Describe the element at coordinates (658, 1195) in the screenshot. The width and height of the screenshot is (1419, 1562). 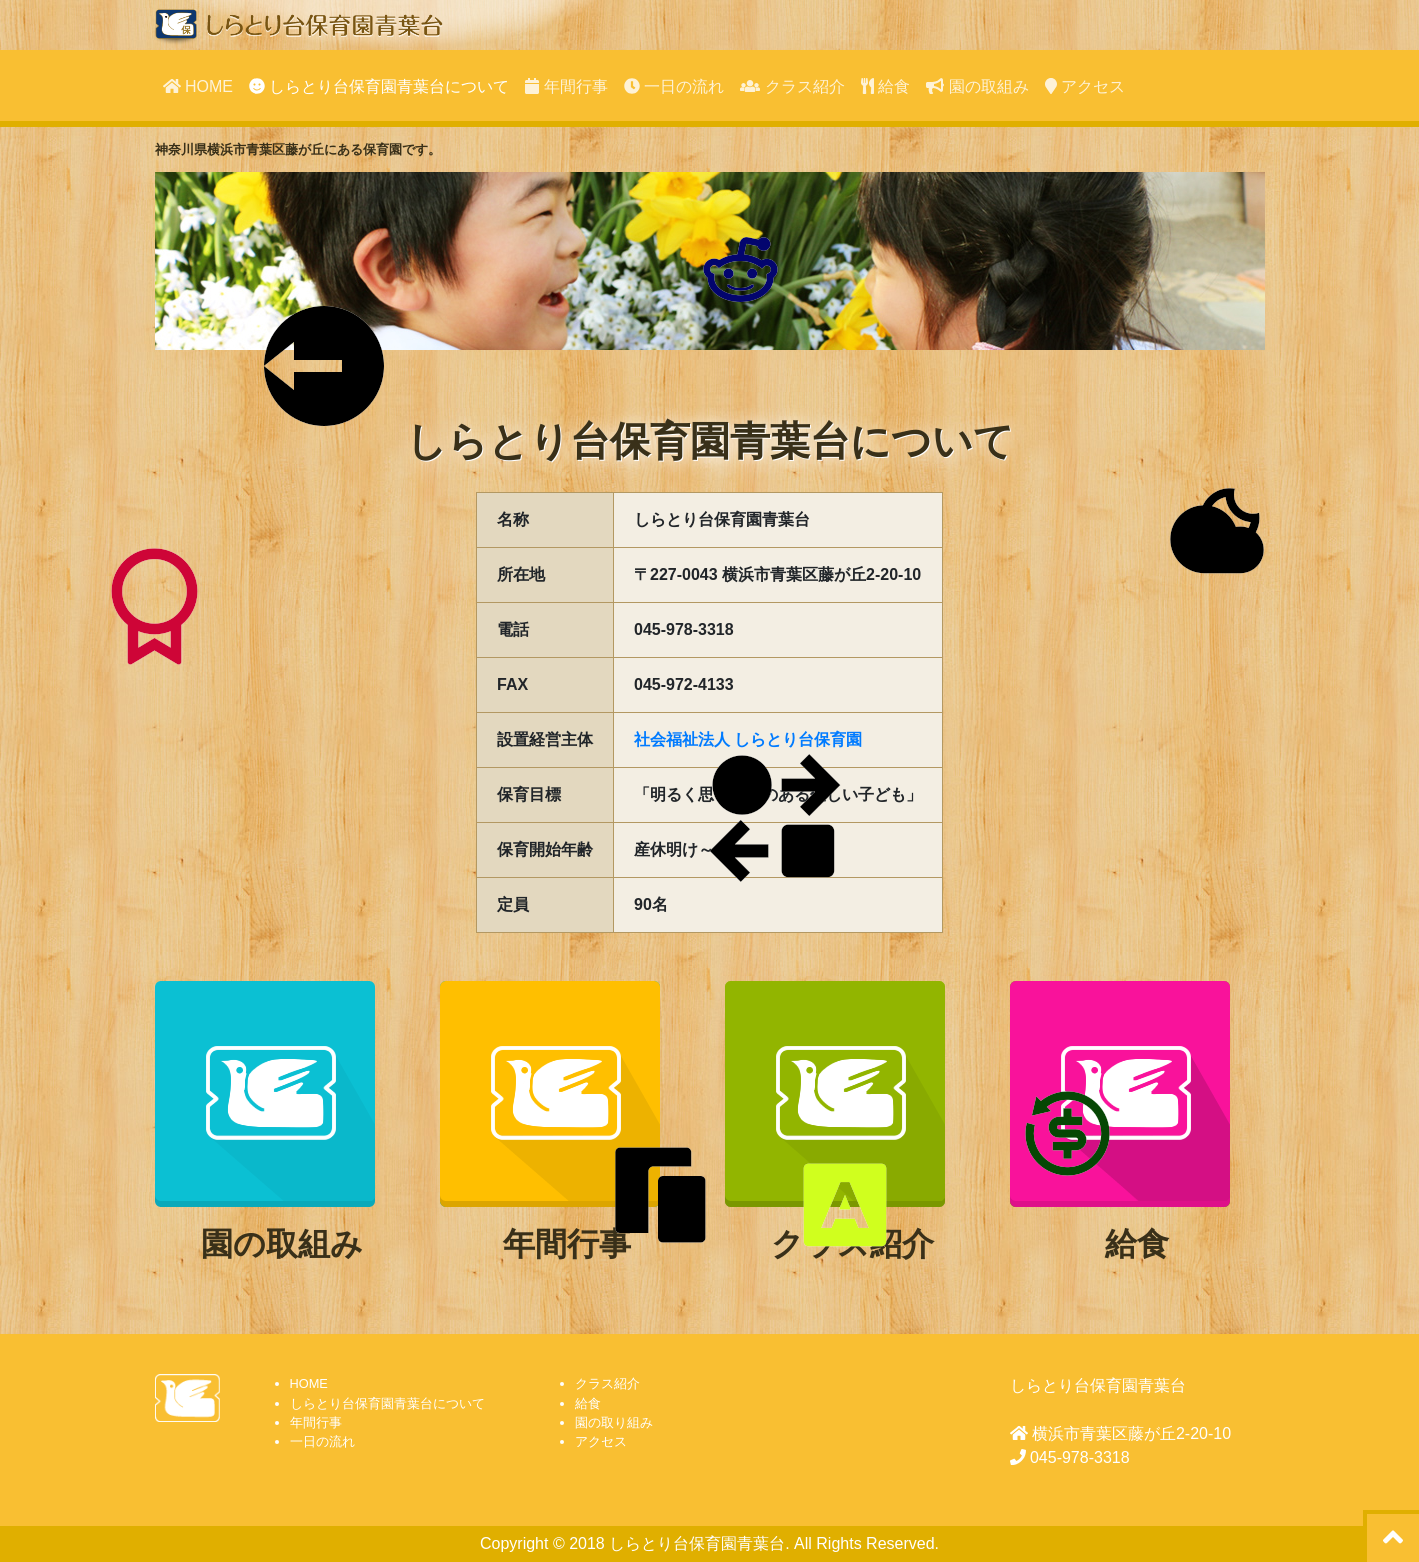
I see `manage connected devices` at that location.